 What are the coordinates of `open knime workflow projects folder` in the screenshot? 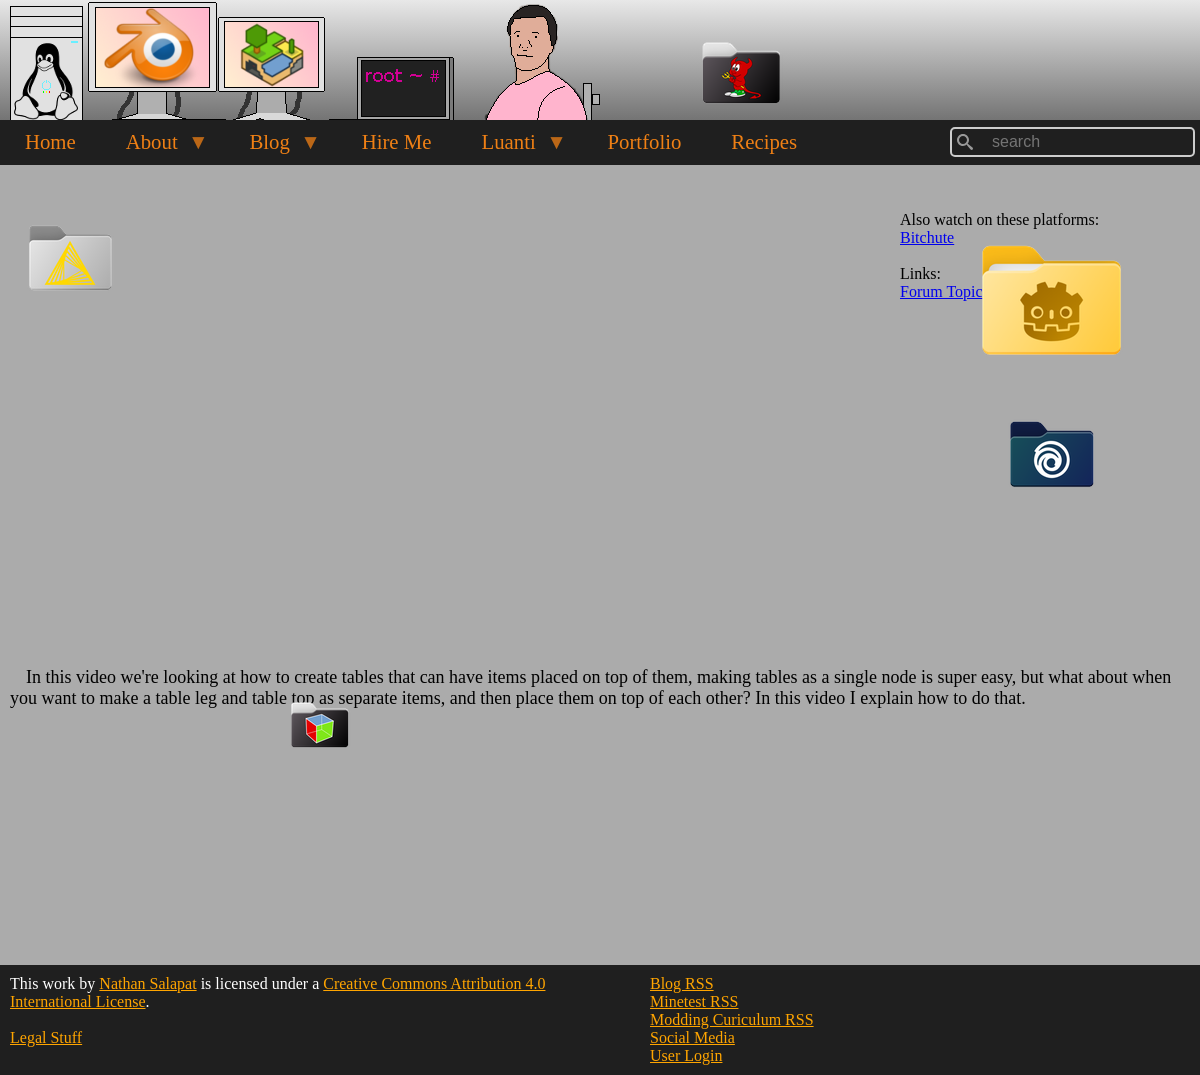 It's located at (70, 260).